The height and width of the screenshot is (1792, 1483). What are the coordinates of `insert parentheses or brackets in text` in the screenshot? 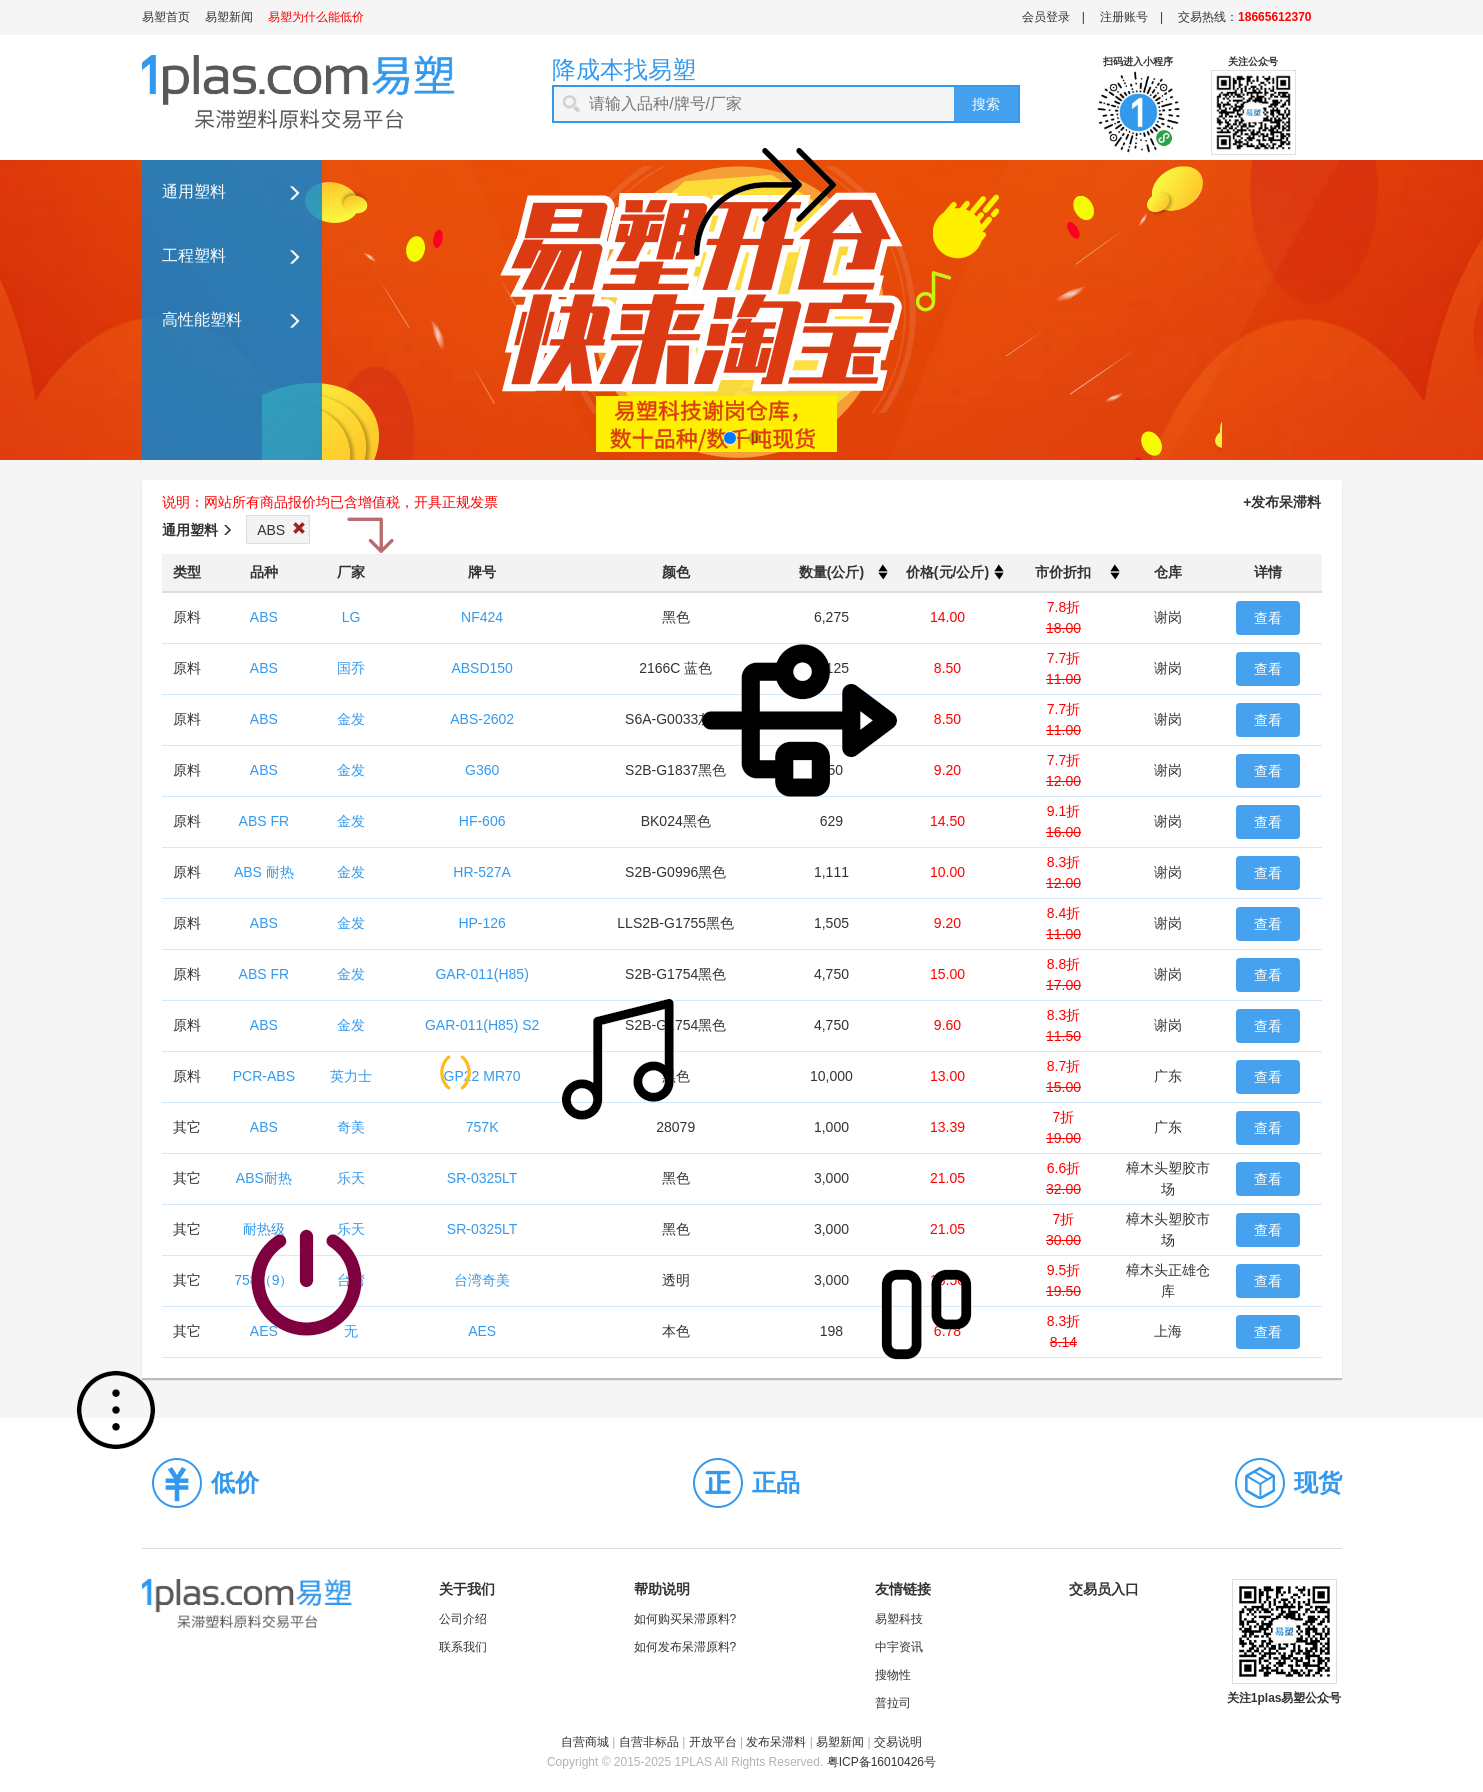 It's located at (455, 1072).